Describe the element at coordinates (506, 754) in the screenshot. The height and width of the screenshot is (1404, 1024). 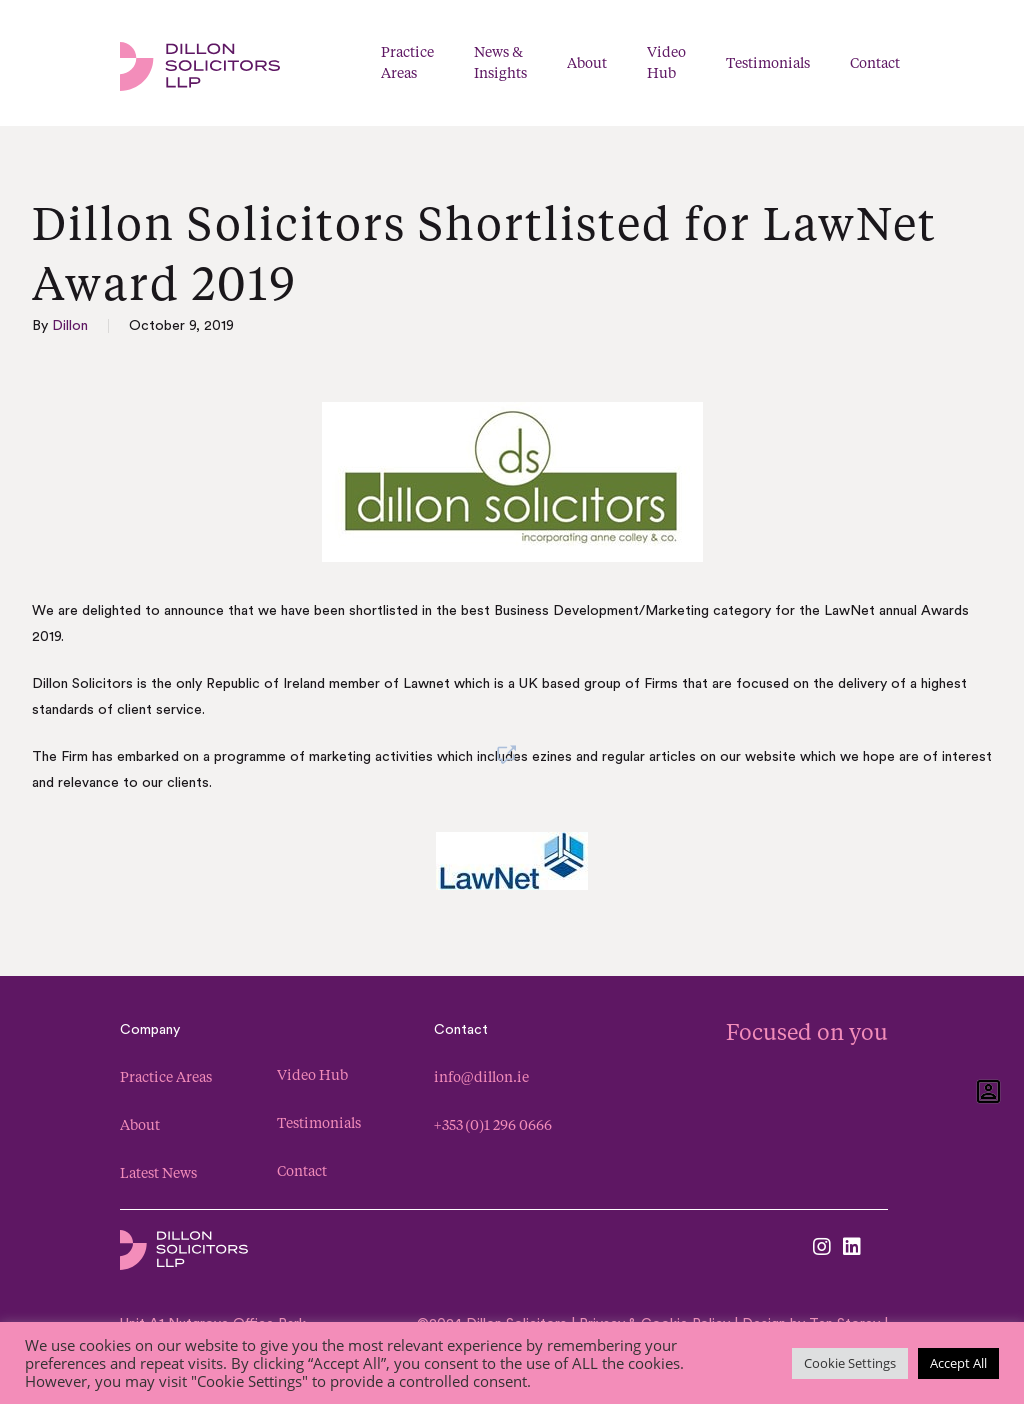
I see `view cross-referenced issues or pull requests` at that location.